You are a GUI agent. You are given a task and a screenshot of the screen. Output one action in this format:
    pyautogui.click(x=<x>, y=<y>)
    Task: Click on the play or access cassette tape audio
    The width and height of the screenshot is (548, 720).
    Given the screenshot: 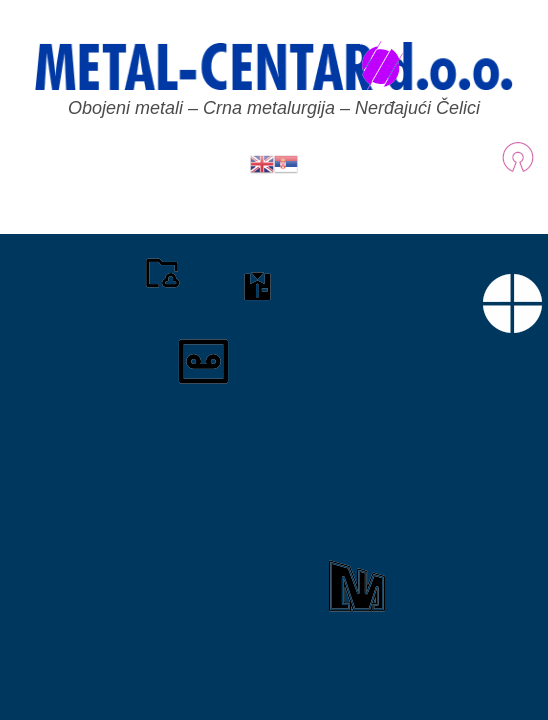 What is the action you would take?
    pyautogui.click(x=203, y=361)
    